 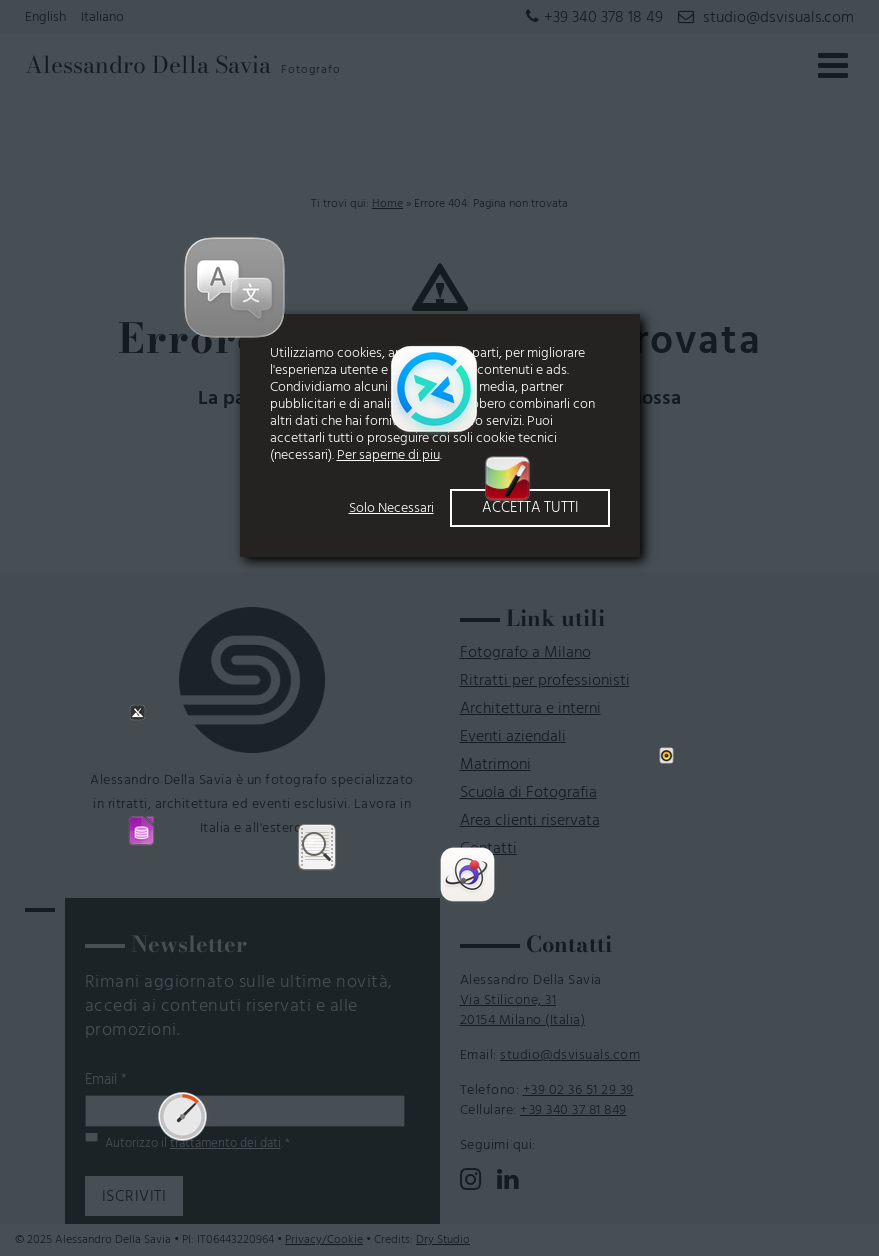 What do you see at coordinates (137, 712) in the screenshot?
I see `launch mx linux application` at bounding box center [137, 712].